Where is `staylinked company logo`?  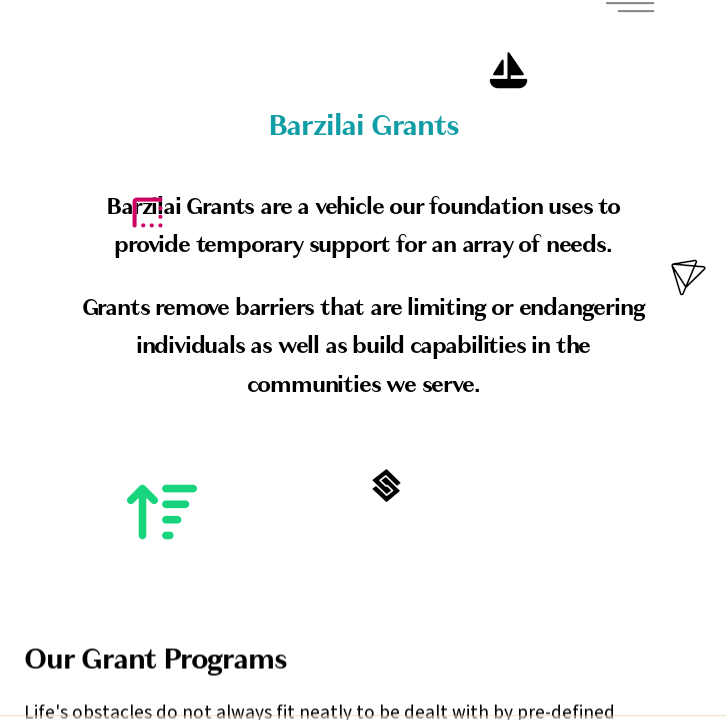
staylinked company logo is located at coordinates (386, 485).